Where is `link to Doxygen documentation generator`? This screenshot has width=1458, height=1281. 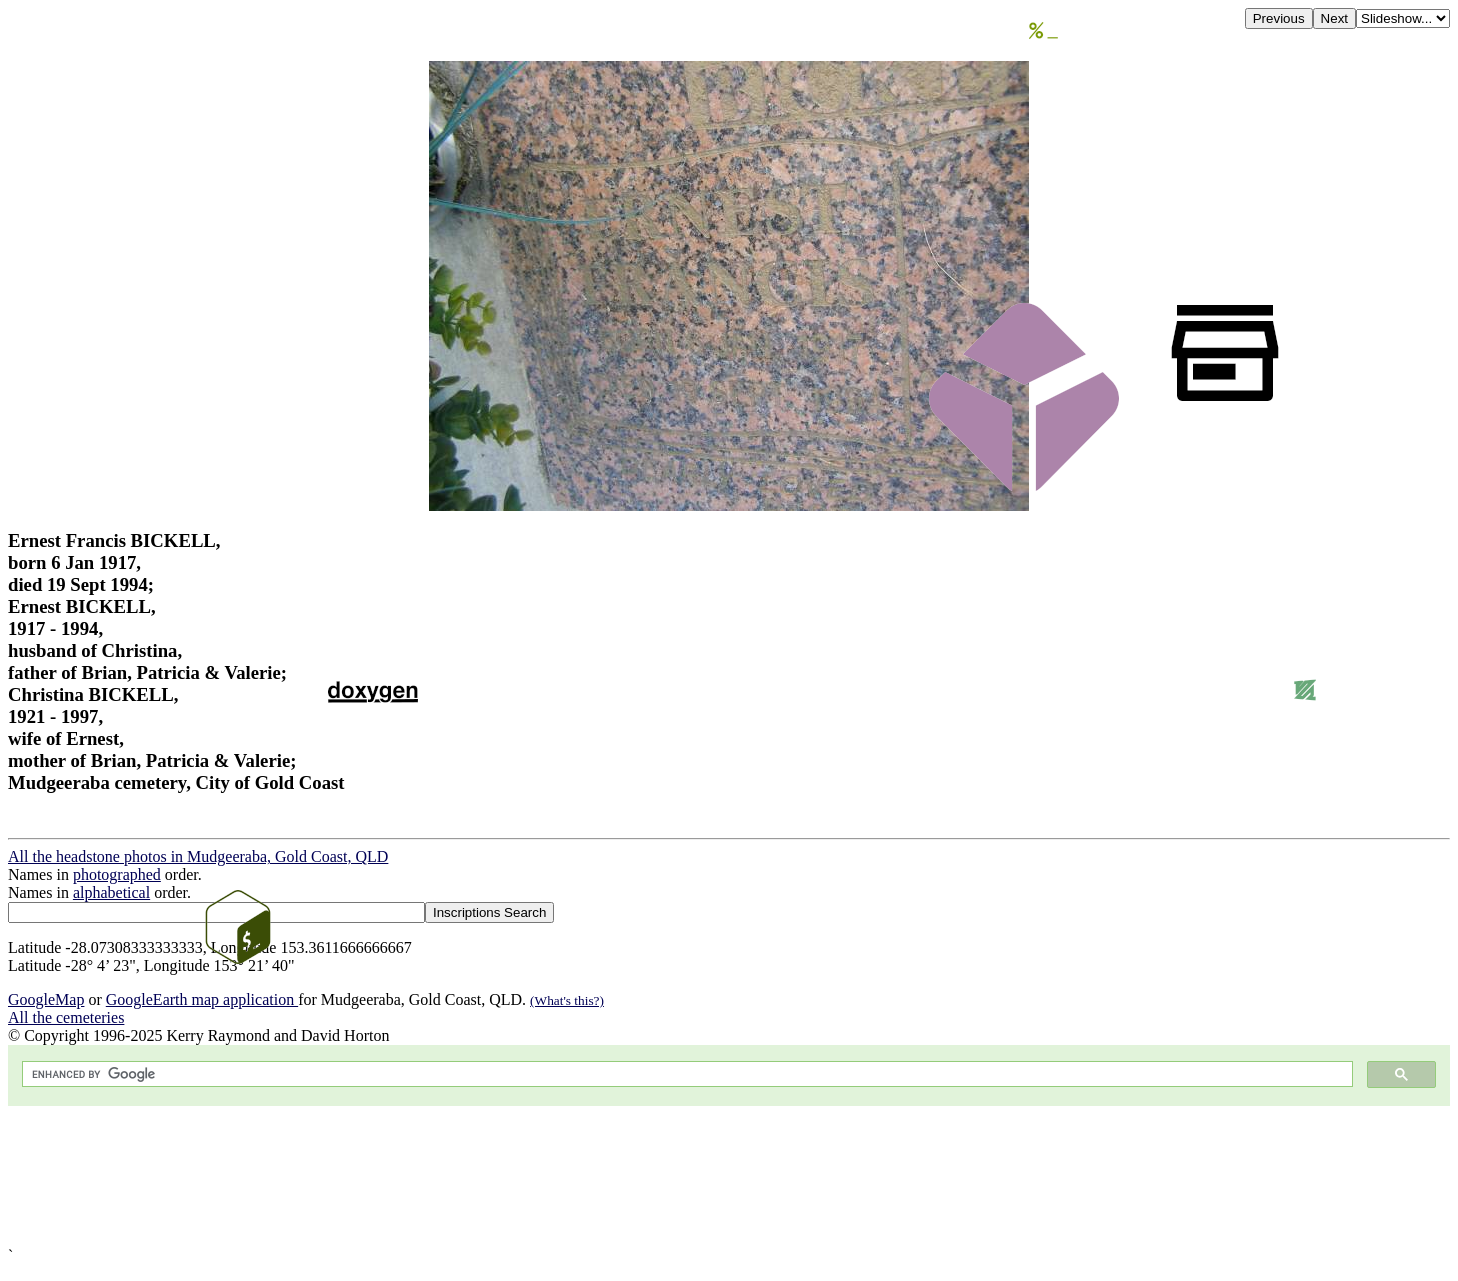
link to Doxygen documentation generator is located at coordinates (373, 692).